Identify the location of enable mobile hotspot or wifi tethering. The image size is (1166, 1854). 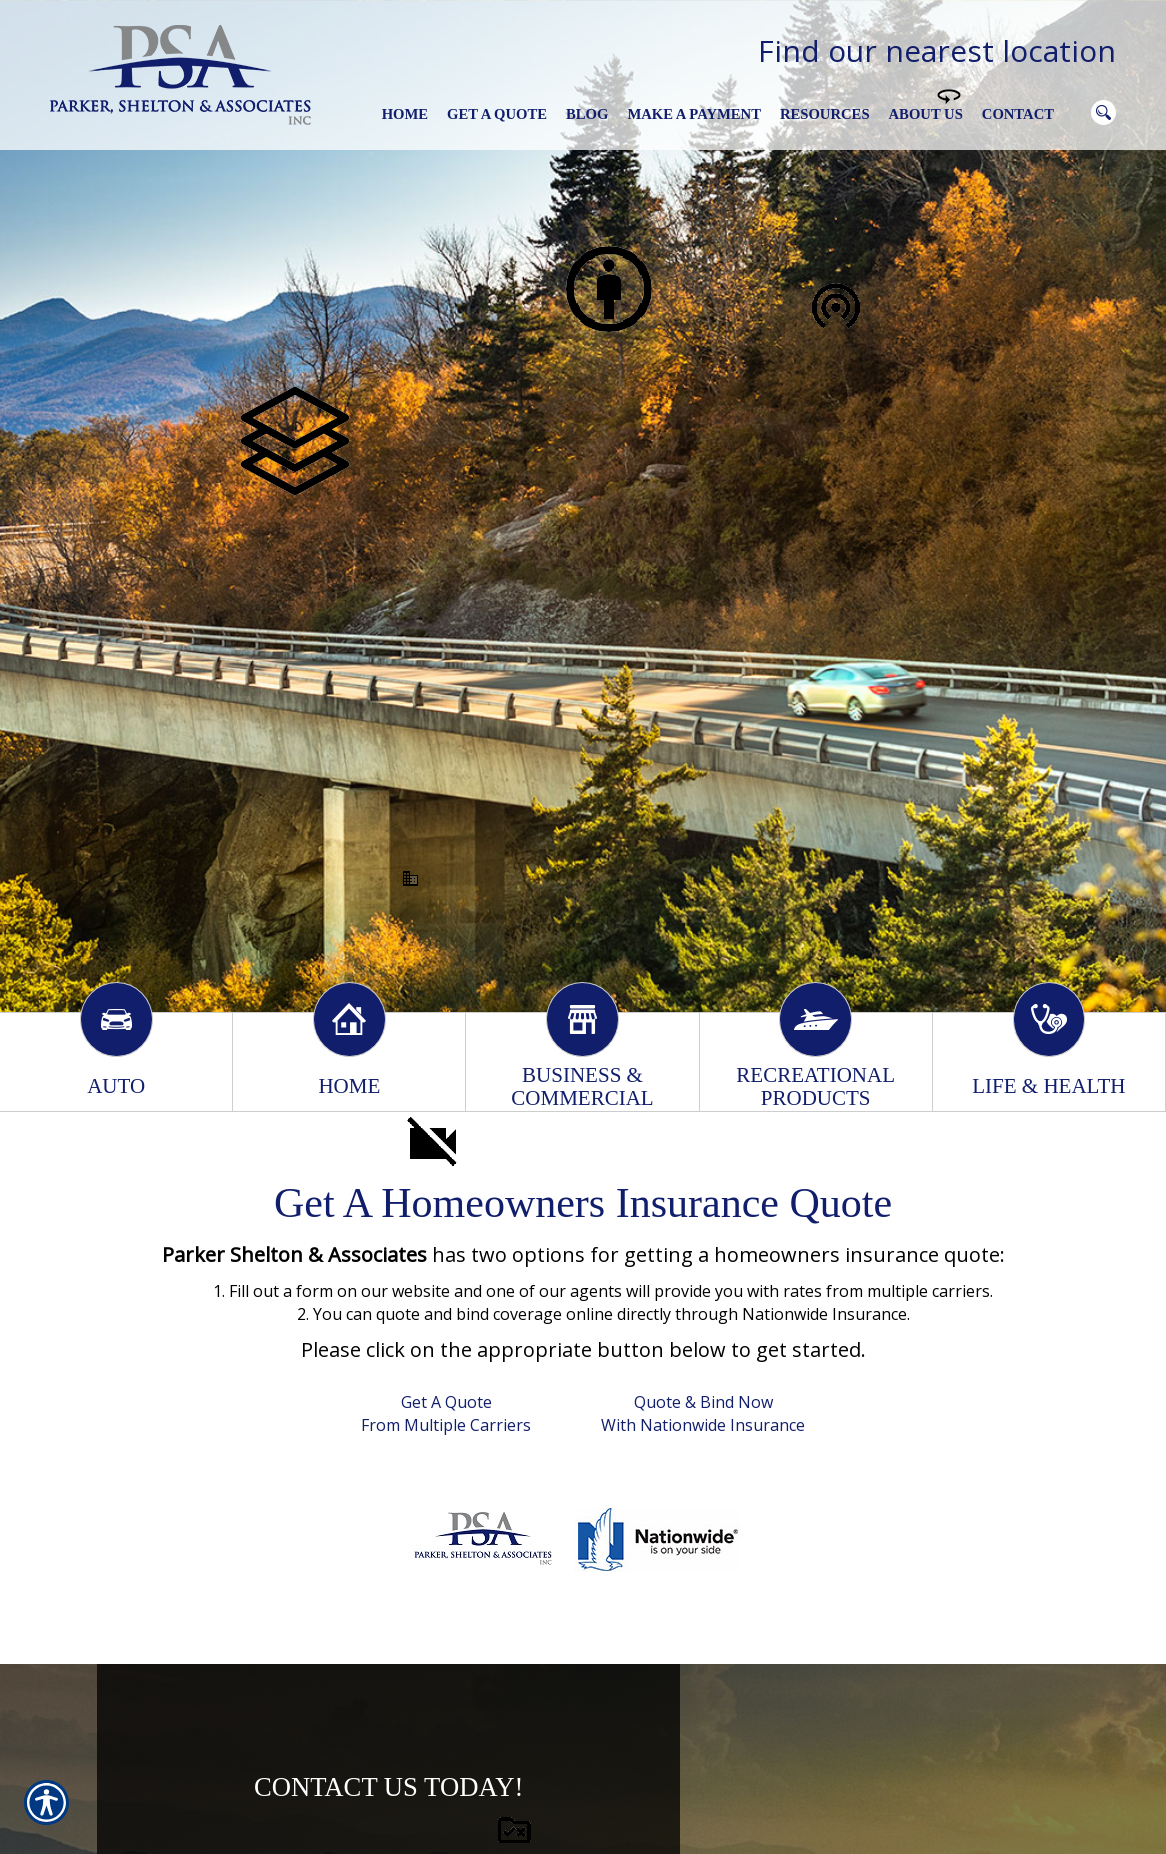
(836, 305).